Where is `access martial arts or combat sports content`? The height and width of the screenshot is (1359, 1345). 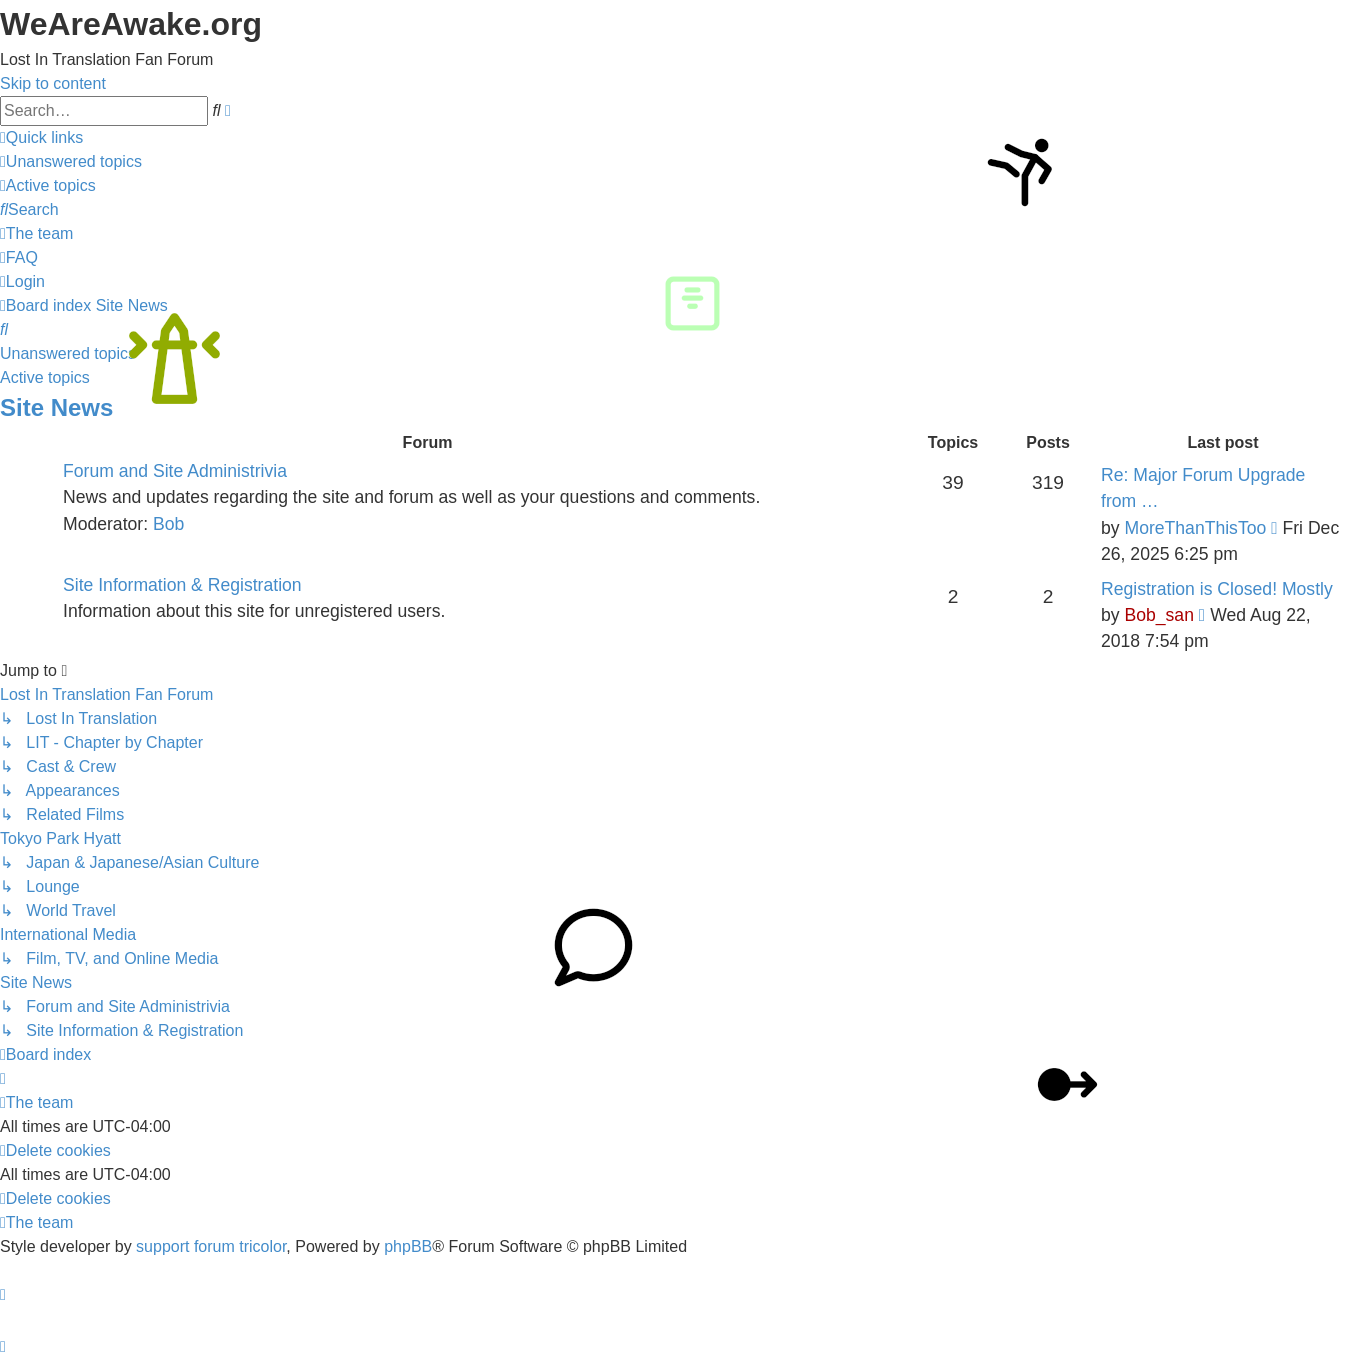
access martial arts or combat sports content is located at coordinates (1021, 172).